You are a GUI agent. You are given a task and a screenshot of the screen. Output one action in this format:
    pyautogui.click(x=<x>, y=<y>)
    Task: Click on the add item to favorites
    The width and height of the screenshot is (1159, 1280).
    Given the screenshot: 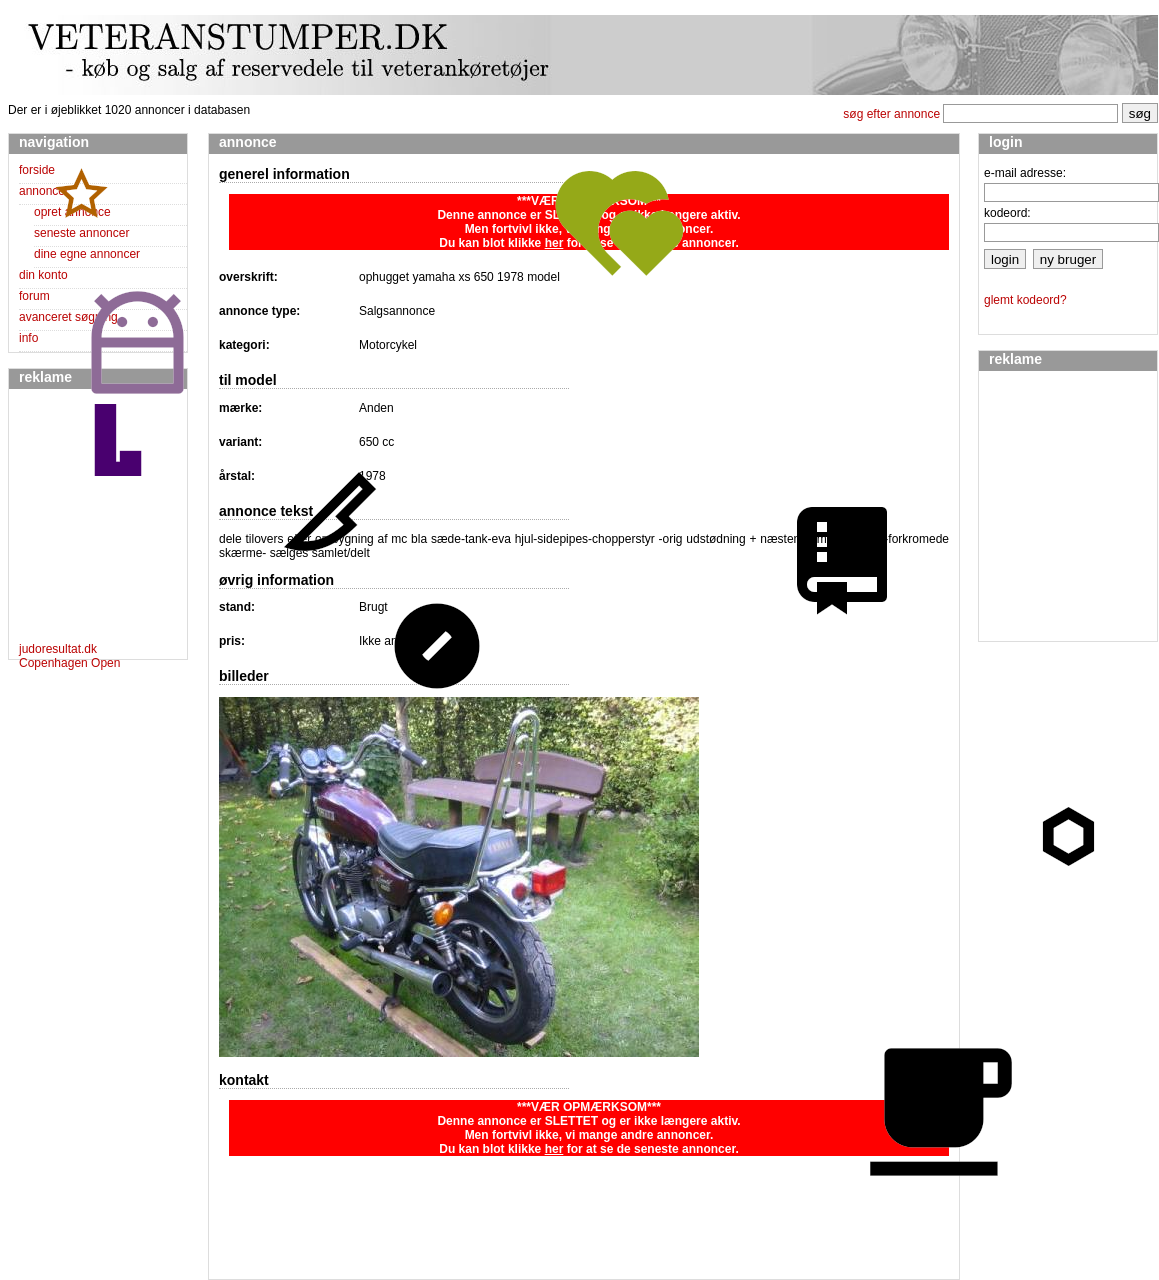 What is the action you would take?
    pyautogui.click(x=81, y=194)
    